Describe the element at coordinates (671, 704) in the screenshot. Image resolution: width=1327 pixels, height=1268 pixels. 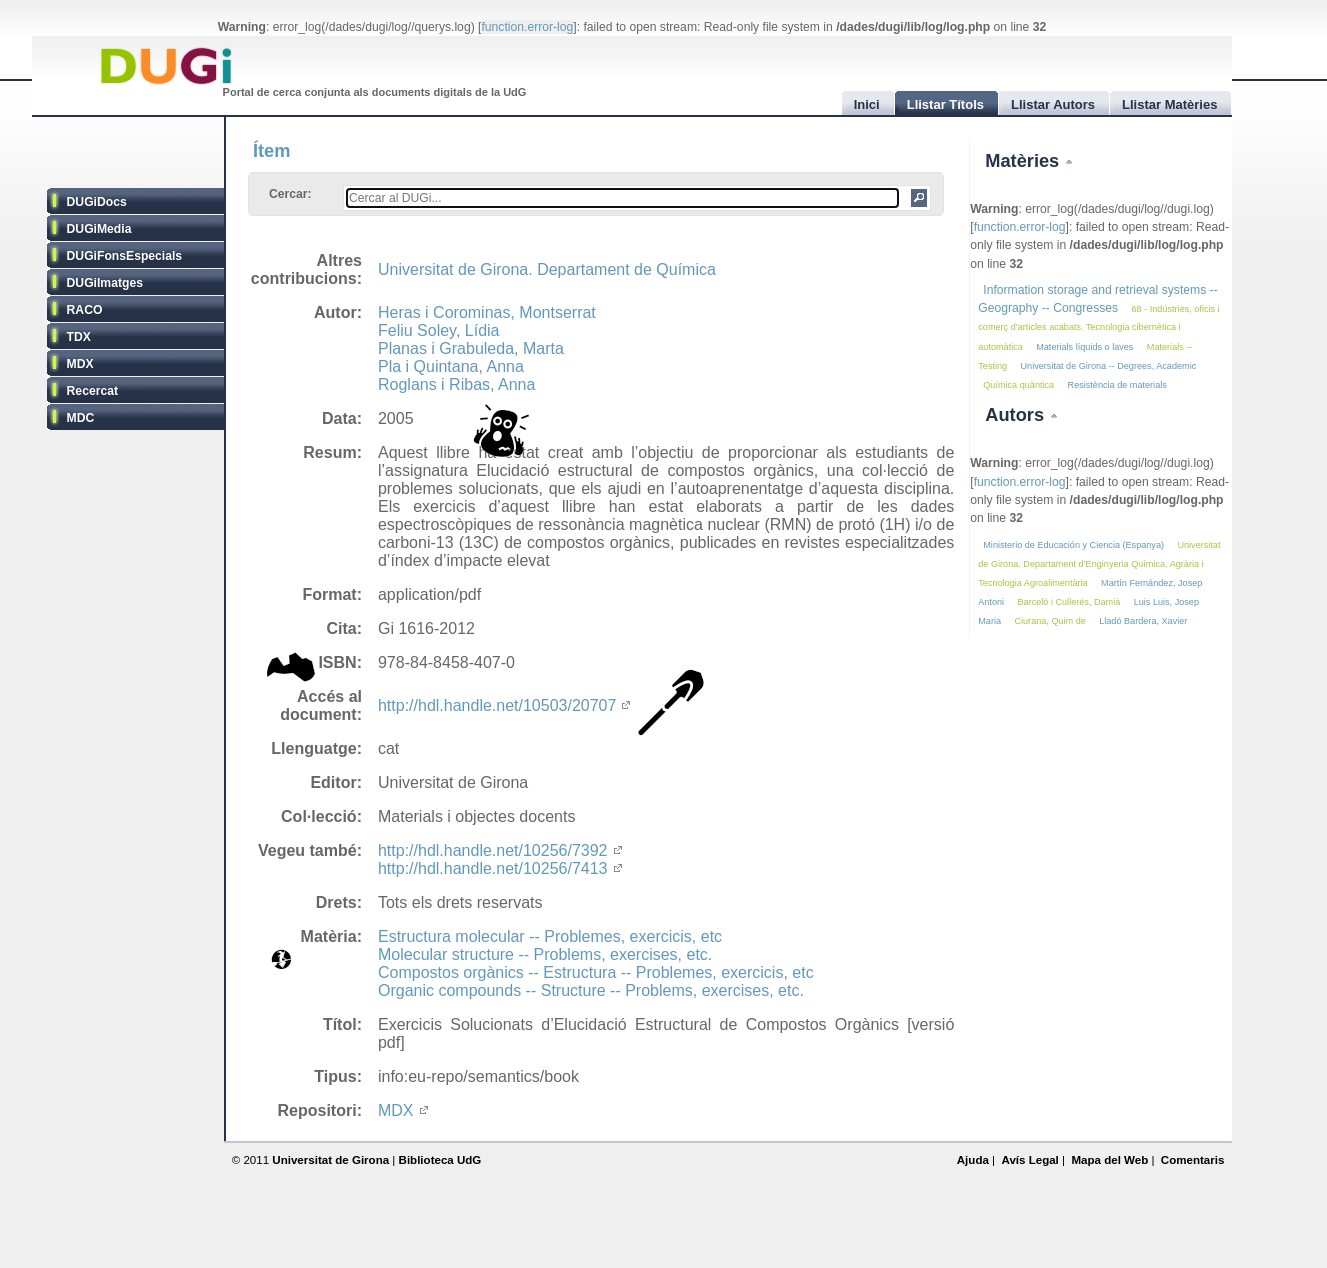
I see `equip digging or excavation tool` at that location.